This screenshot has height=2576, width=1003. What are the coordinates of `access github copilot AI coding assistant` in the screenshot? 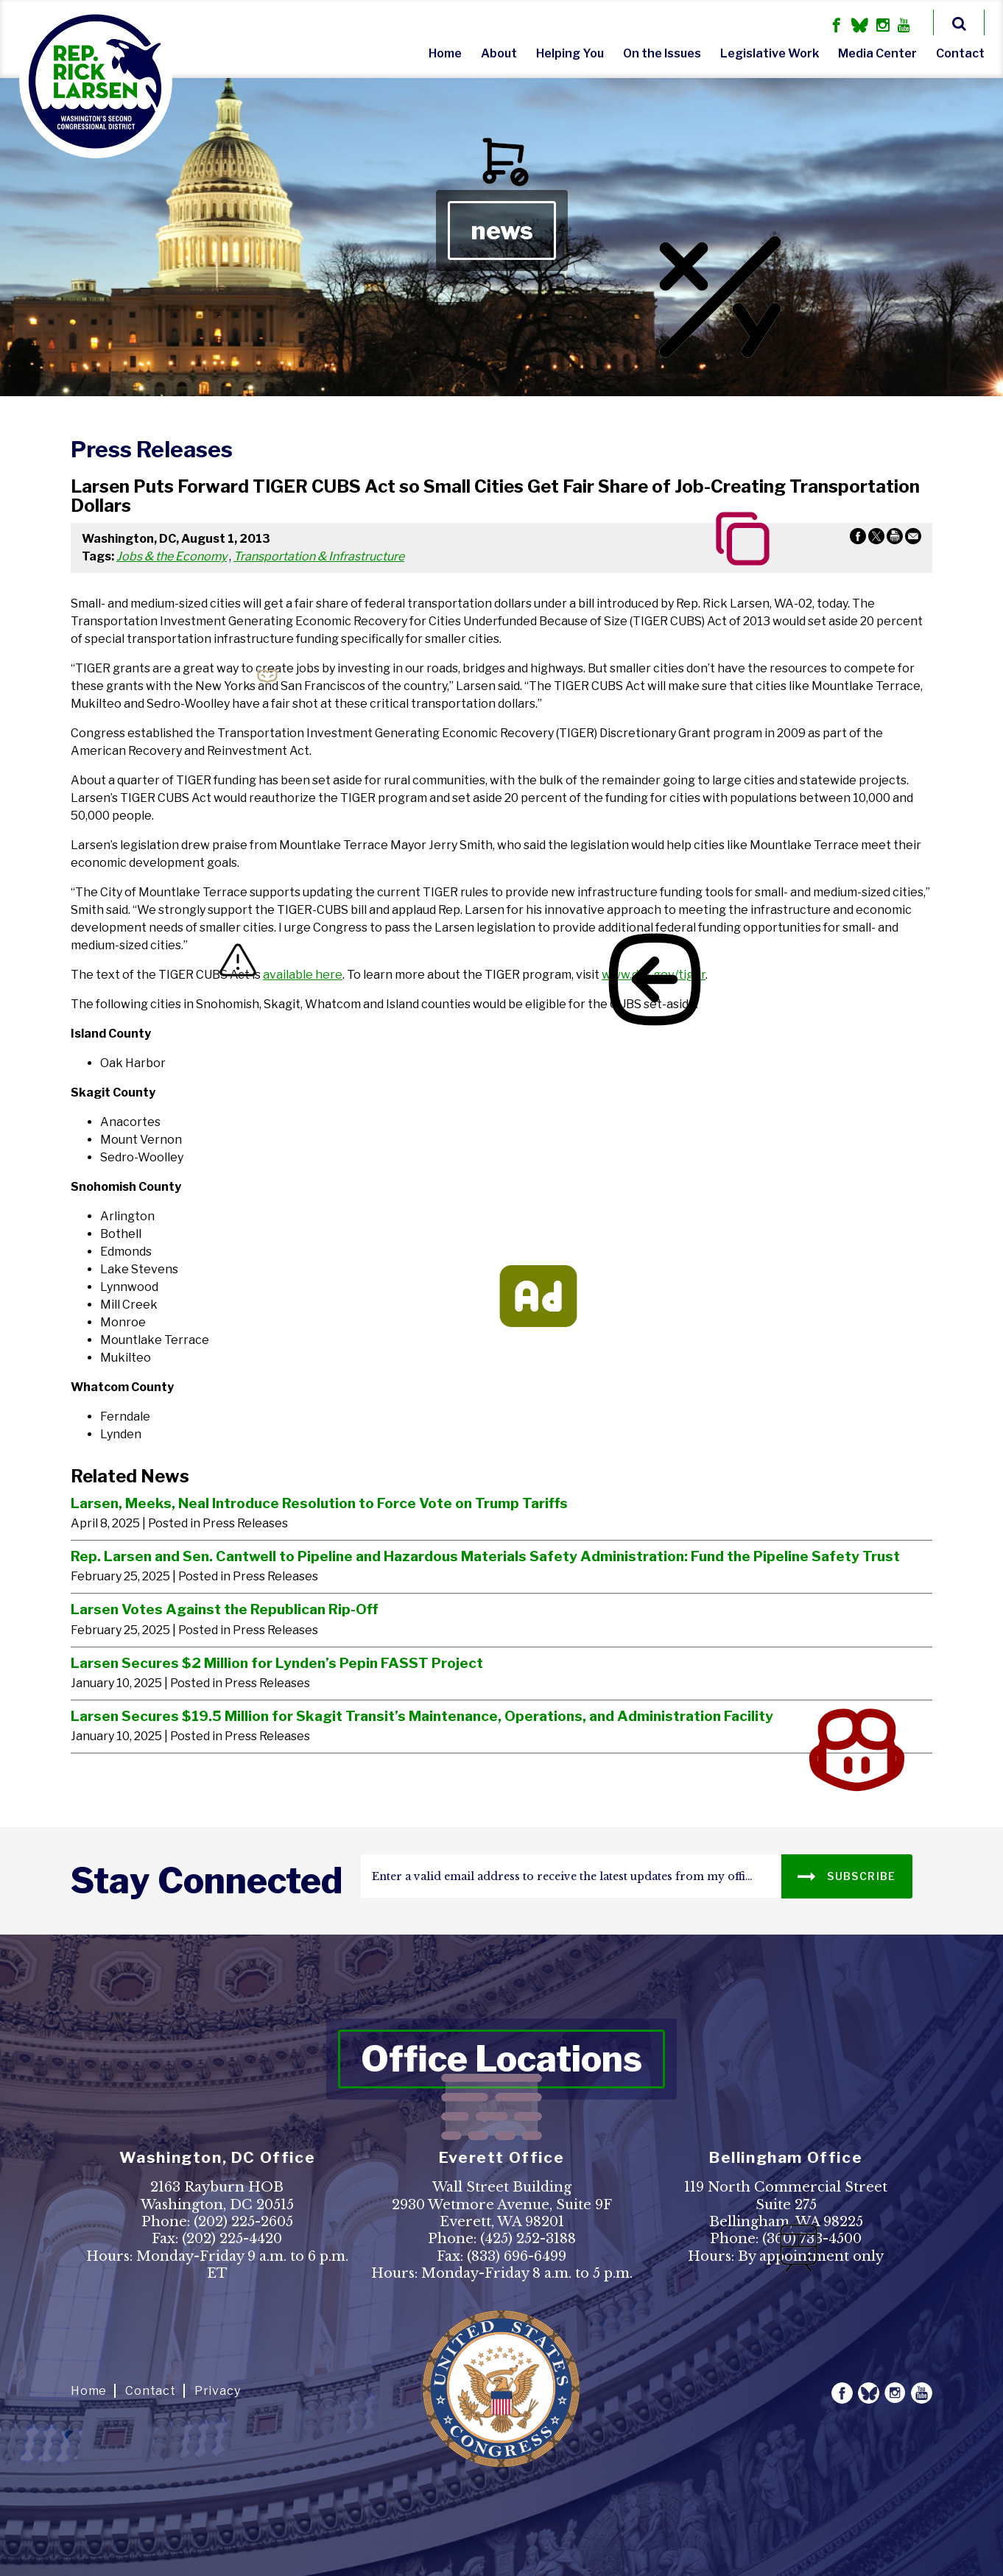 It's located at (856, 1748).